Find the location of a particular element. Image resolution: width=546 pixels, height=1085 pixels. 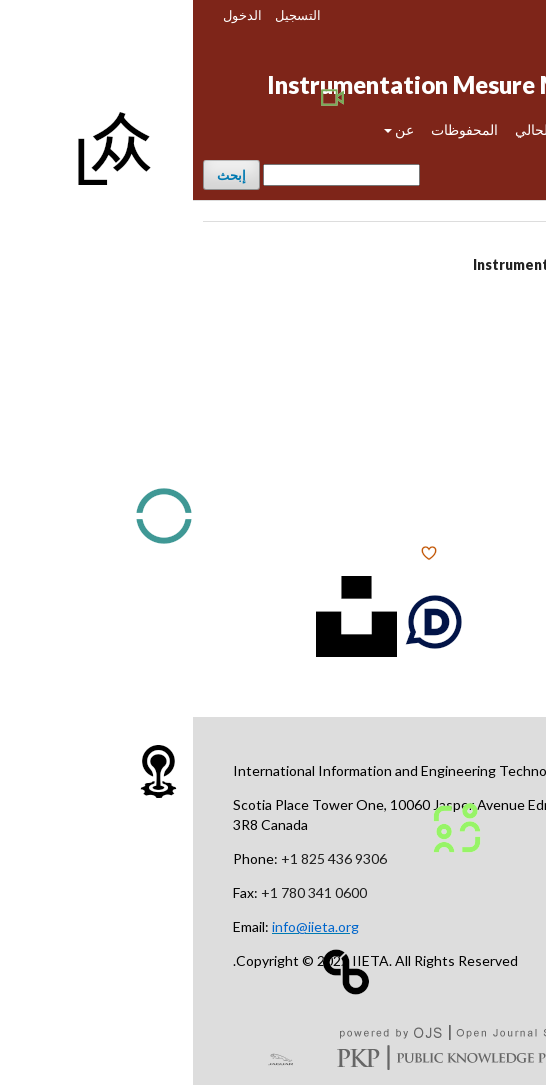

jaguar brand logo is located at coordinates (280, 1059).